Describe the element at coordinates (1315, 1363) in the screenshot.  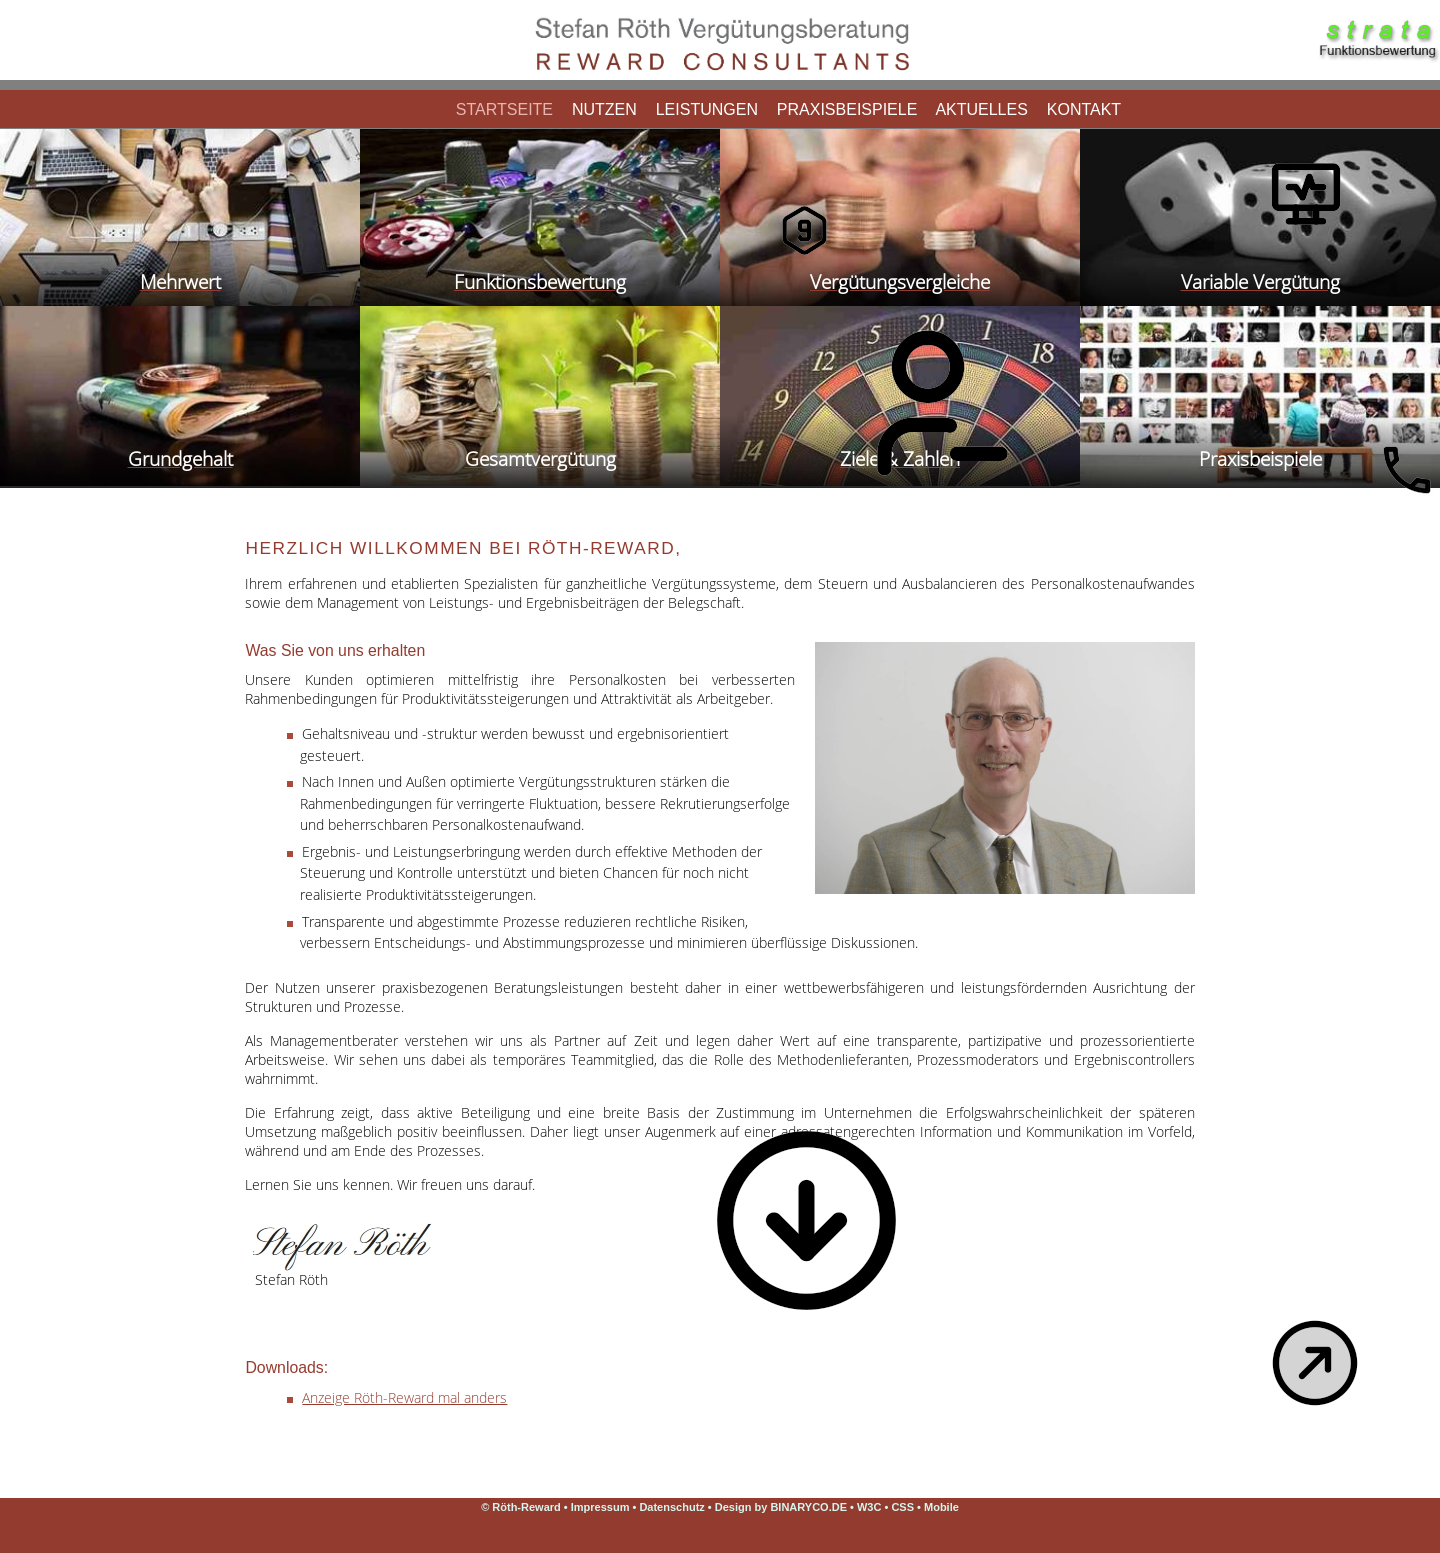
I see `open link in new tab or external window` at that location.